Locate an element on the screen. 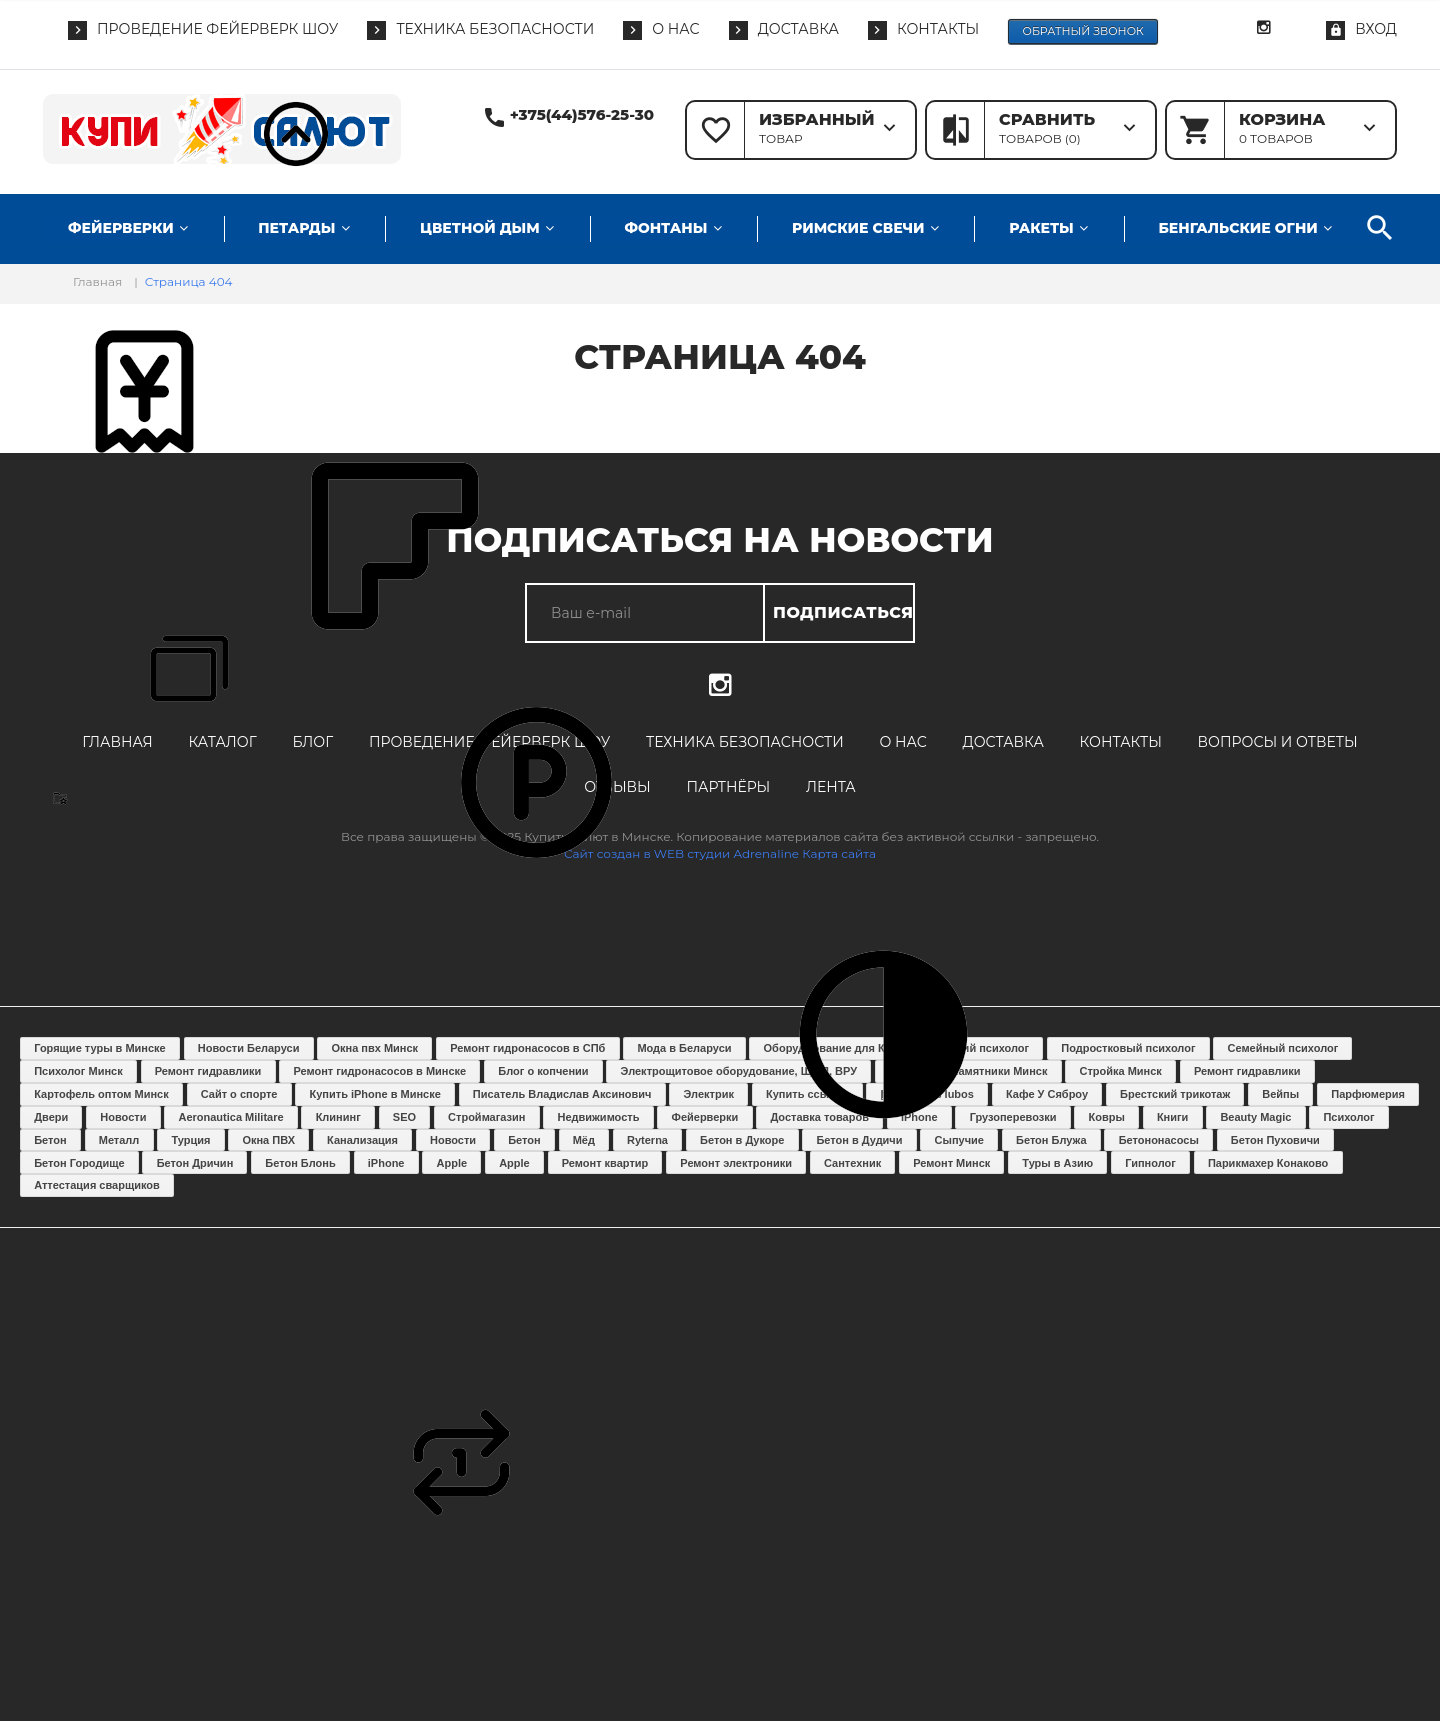 This screenshot has width=1440, height=1721. view stacked cards or layers is located at coordinates (189, 668).